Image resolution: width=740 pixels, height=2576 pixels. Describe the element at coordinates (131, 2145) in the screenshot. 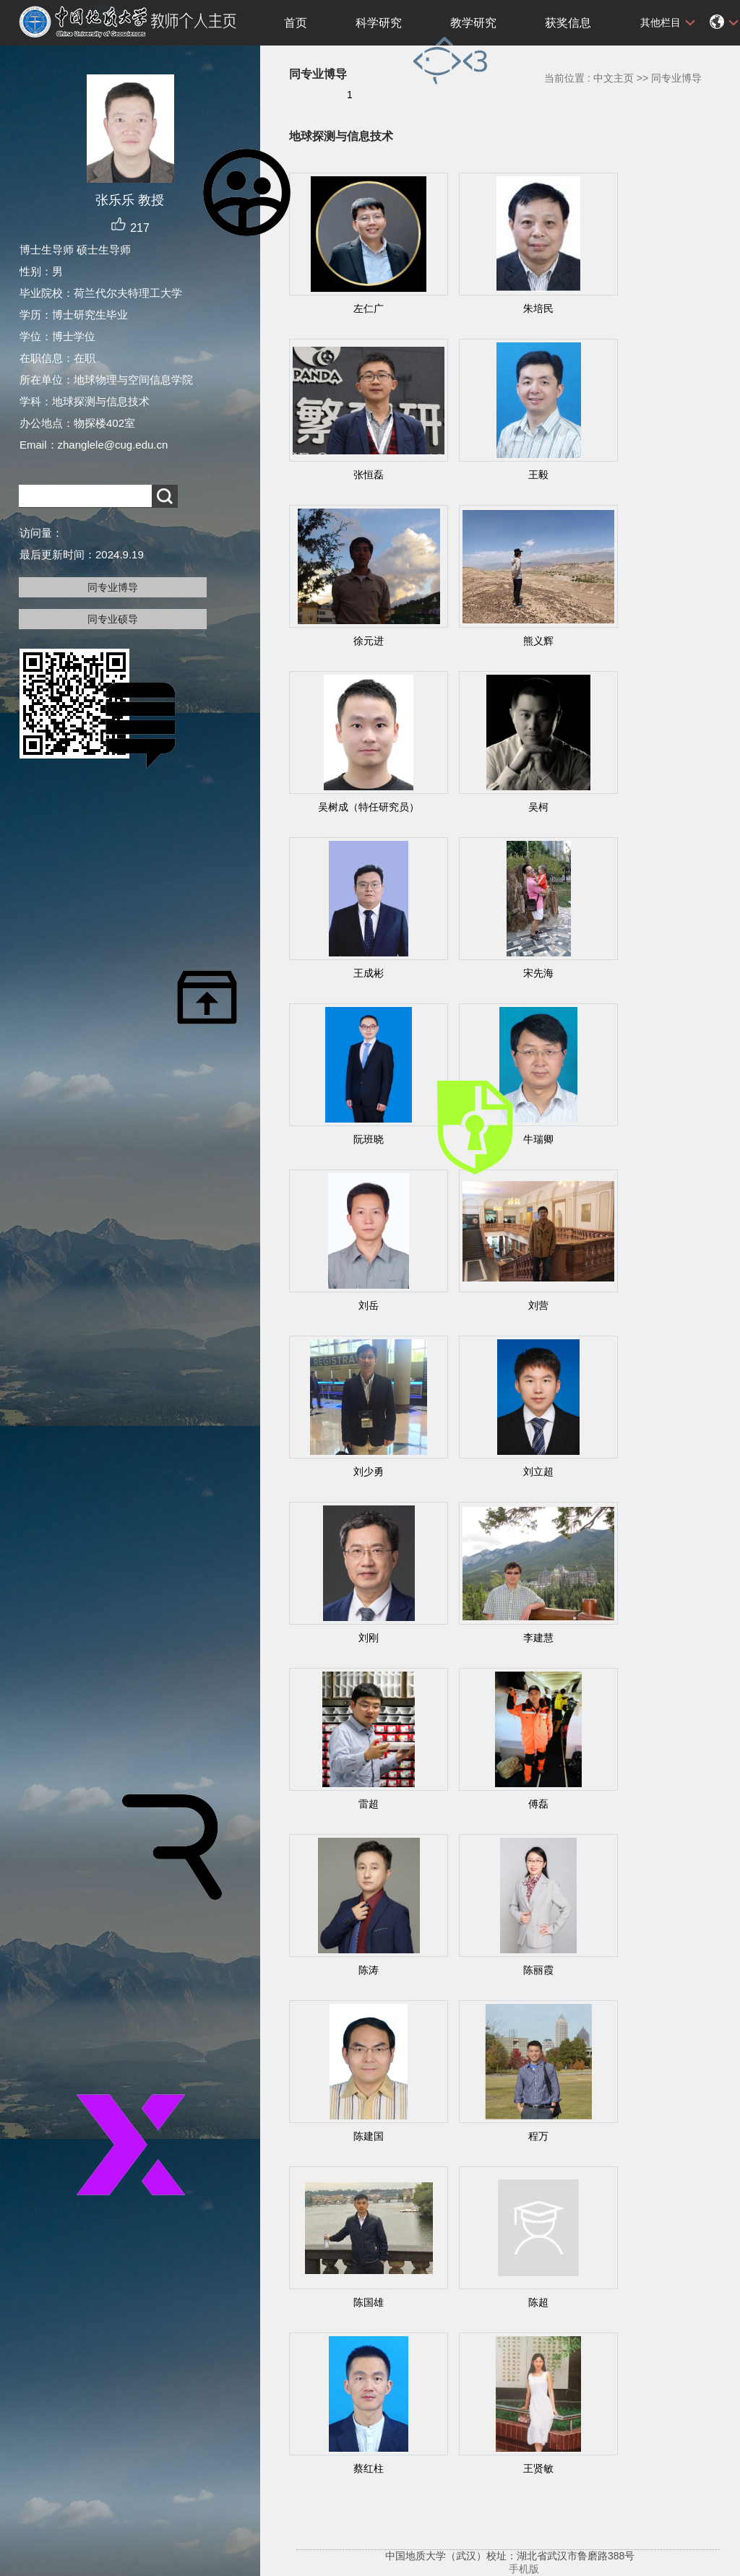

I see `visit experts exchange website` at that location.